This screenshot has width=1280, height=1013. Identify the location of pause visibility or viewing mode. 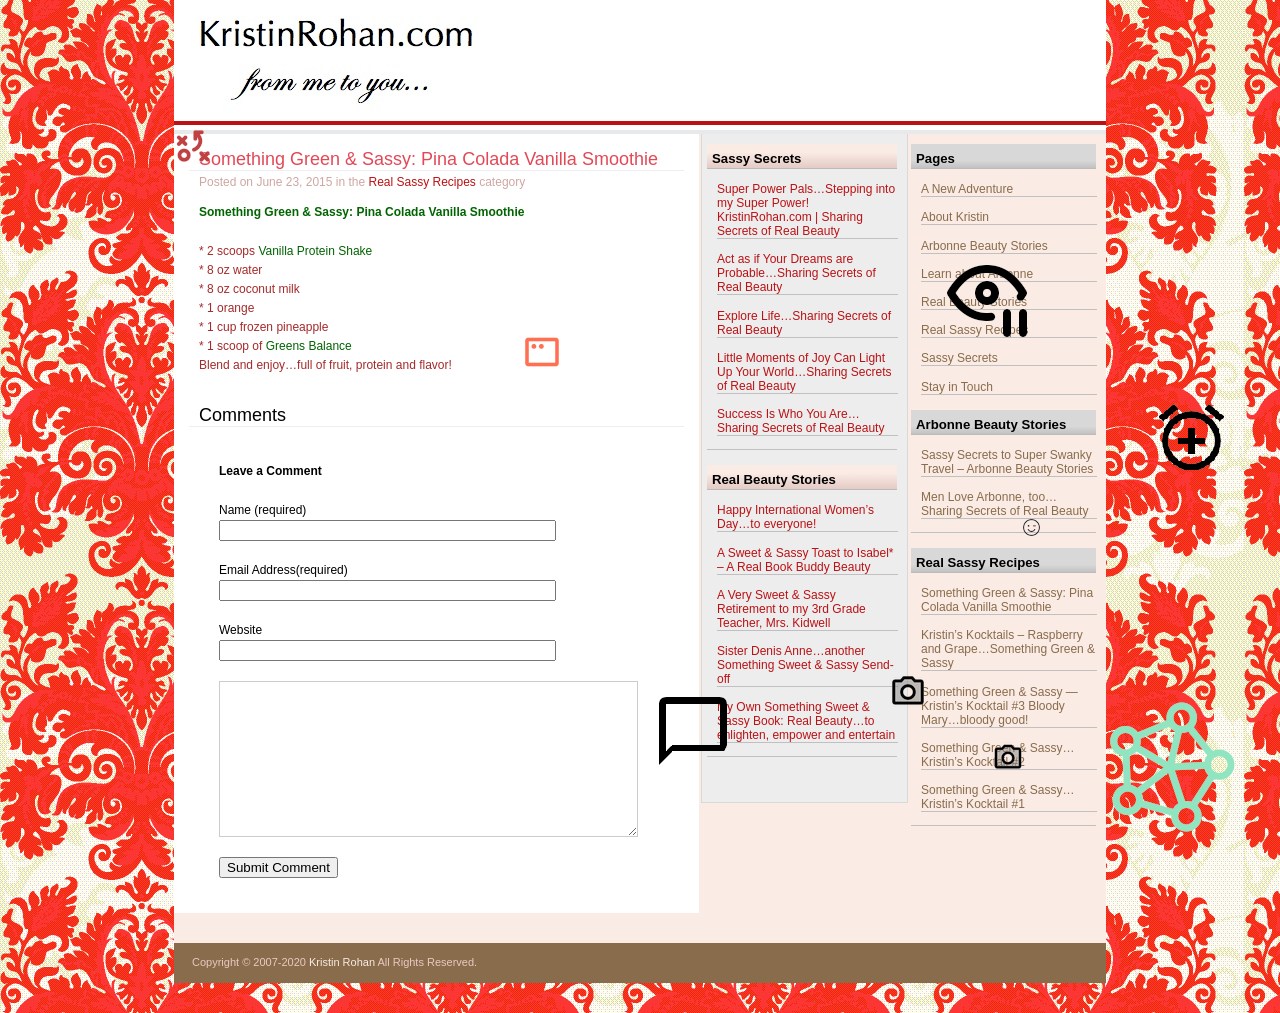
(987, 293).